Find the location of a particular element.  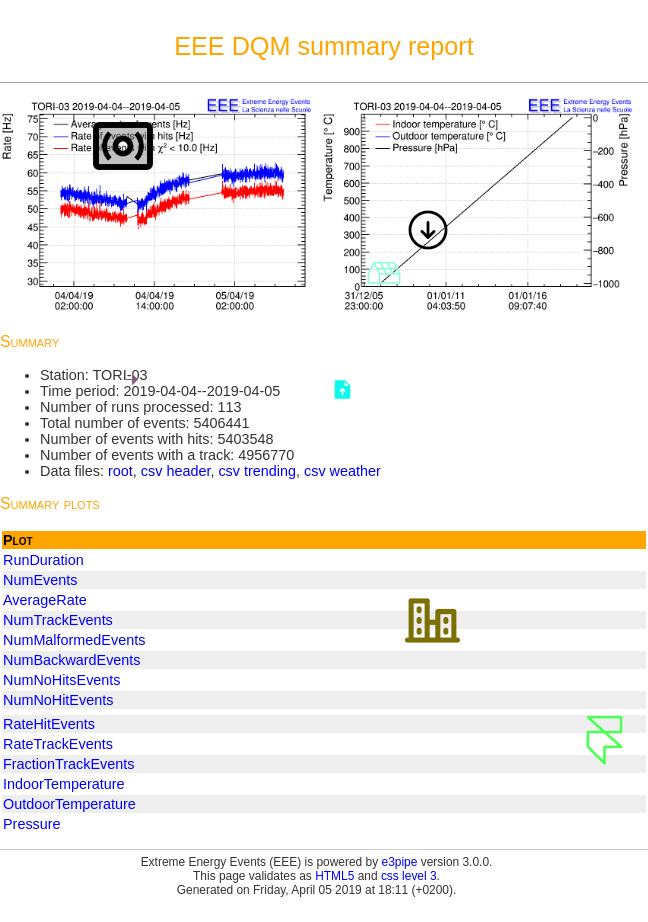

view city or urban locations is located at coordinates (432, 620).